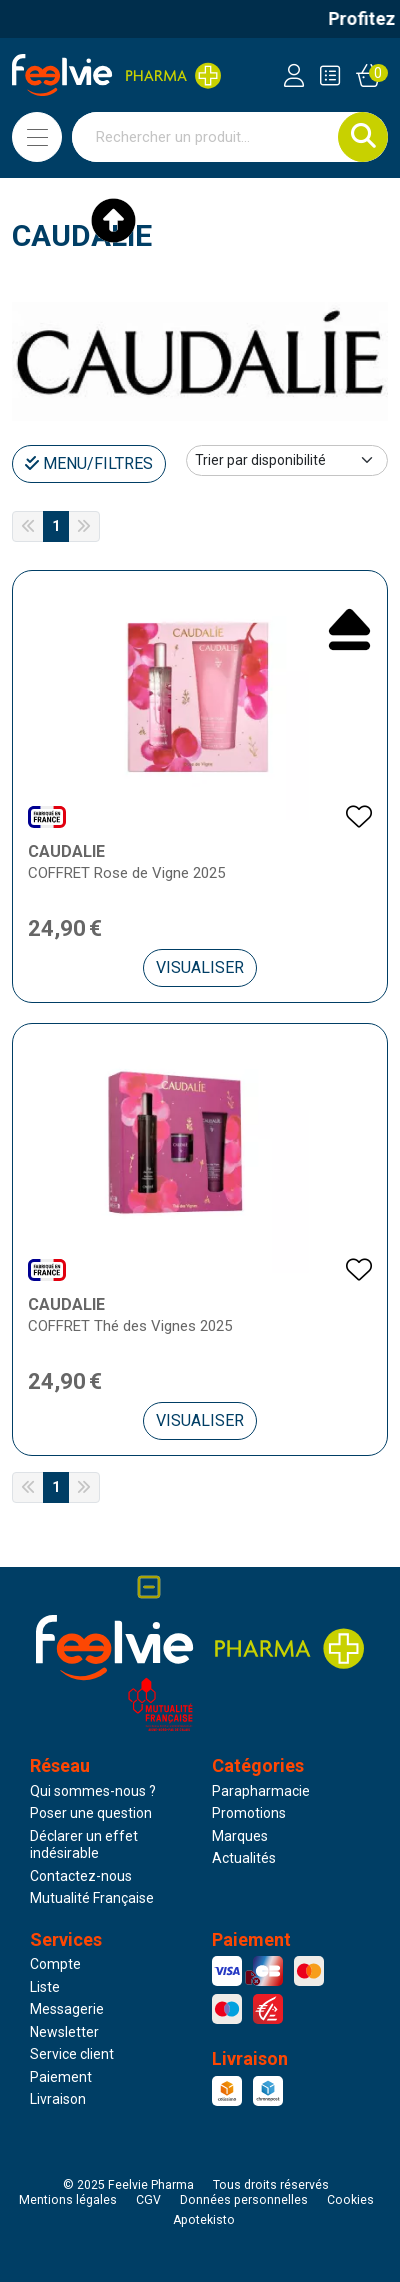 Image resolution: width=400 pixels, height=2282 pixels. Describe the element at coordinates (349, 629) in the screenshot. I see `eject media or removable device` at that location.